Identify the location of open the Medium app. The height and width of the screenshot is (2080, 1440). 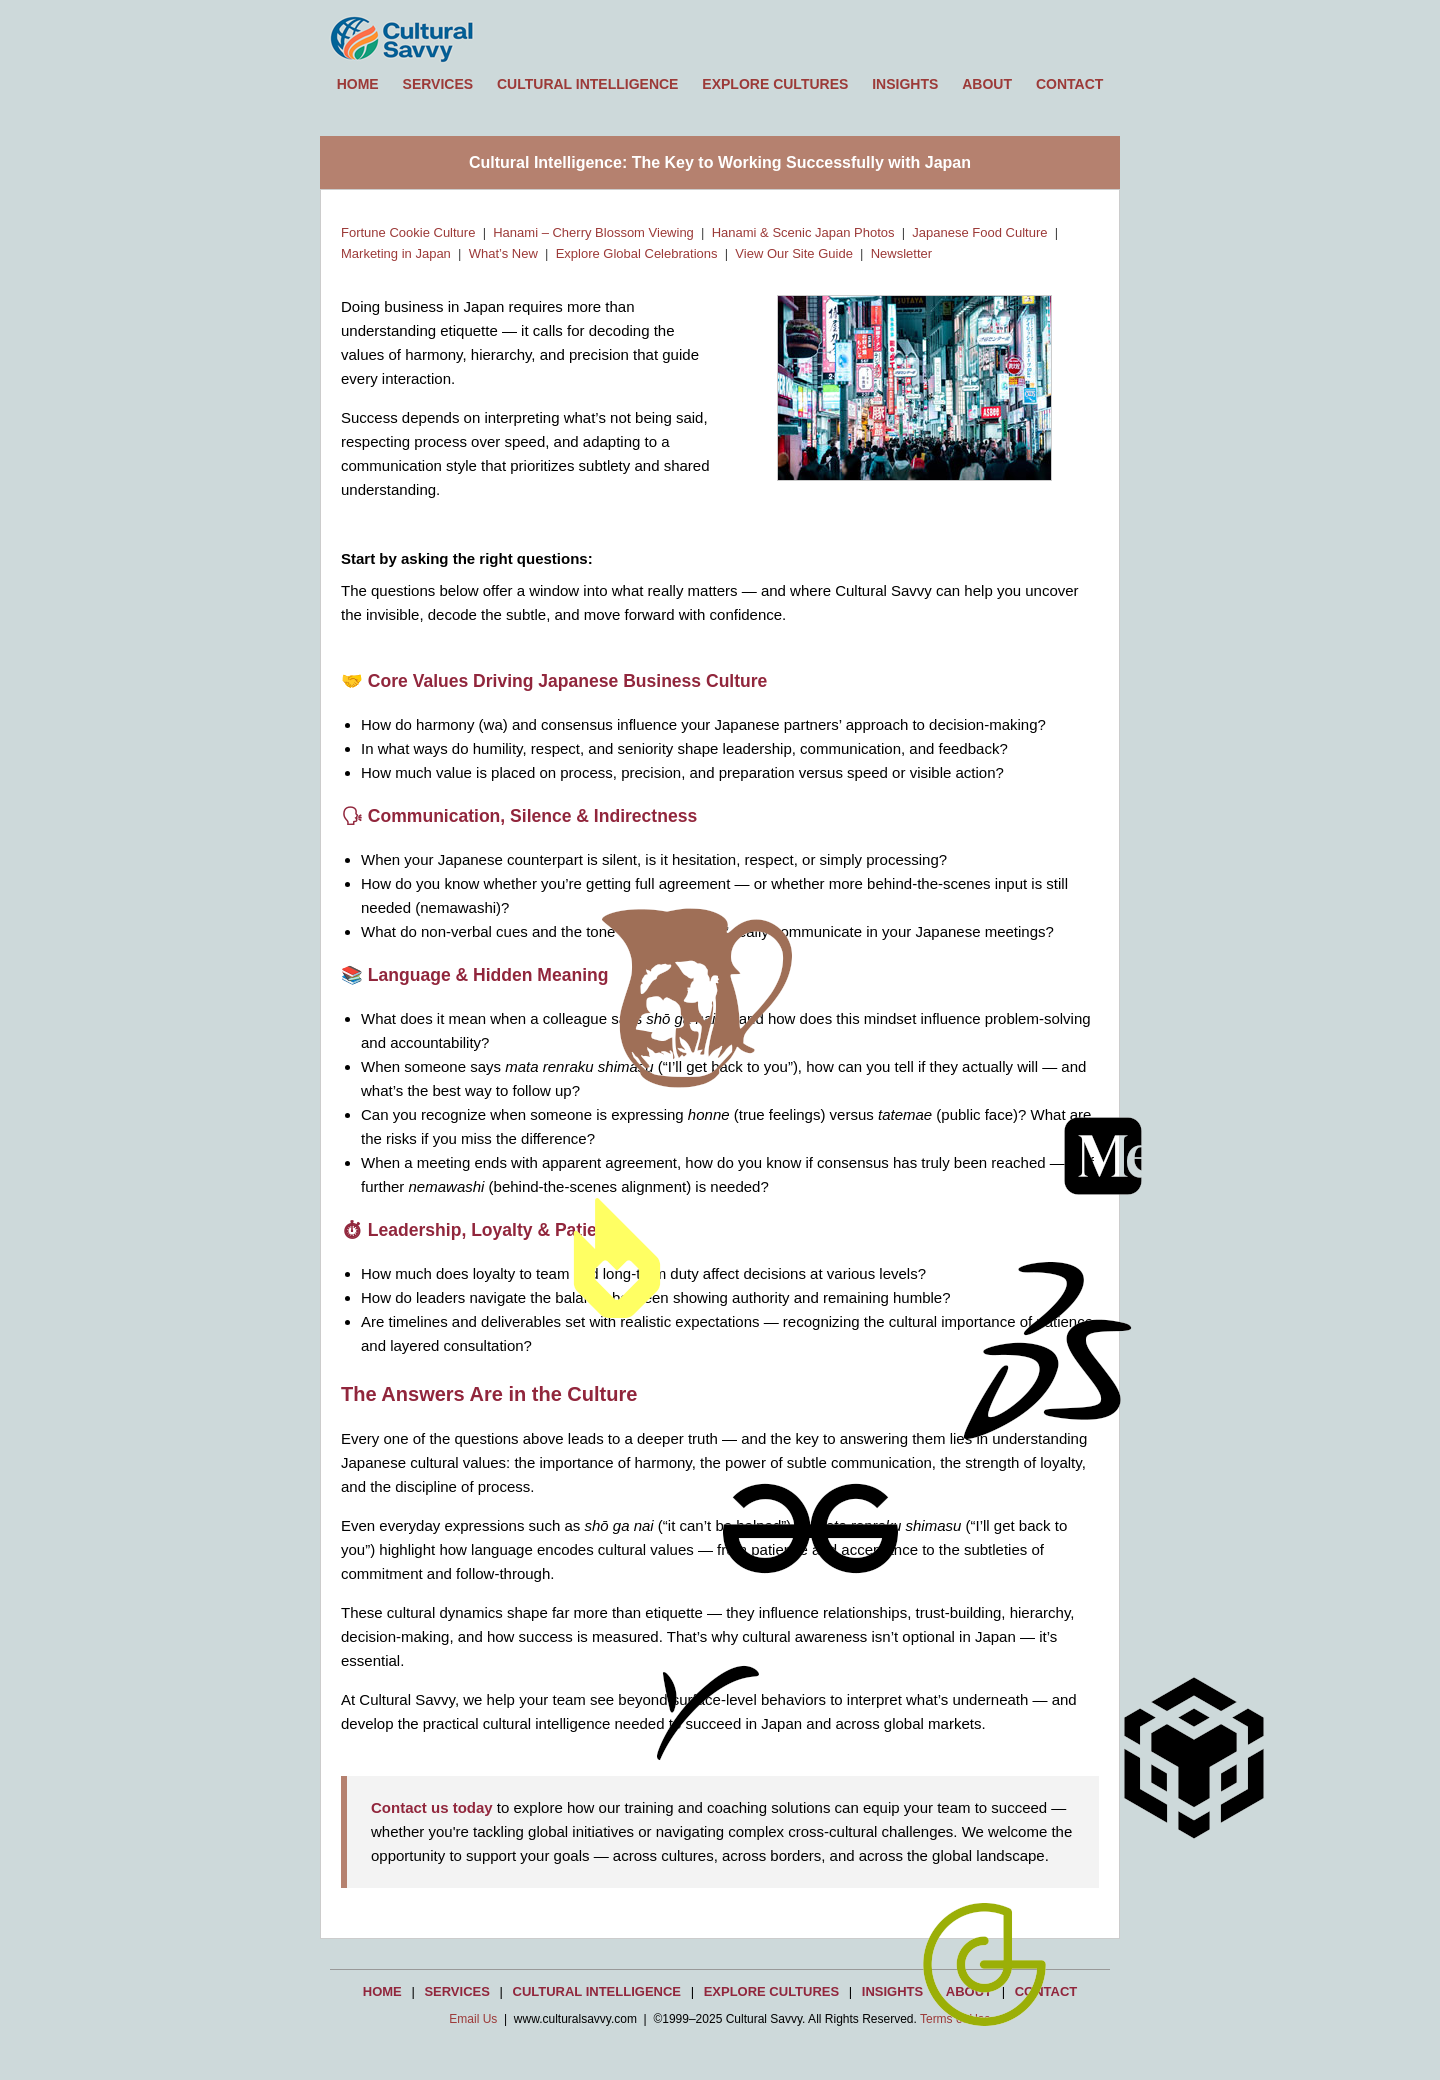
(1103, 1156).